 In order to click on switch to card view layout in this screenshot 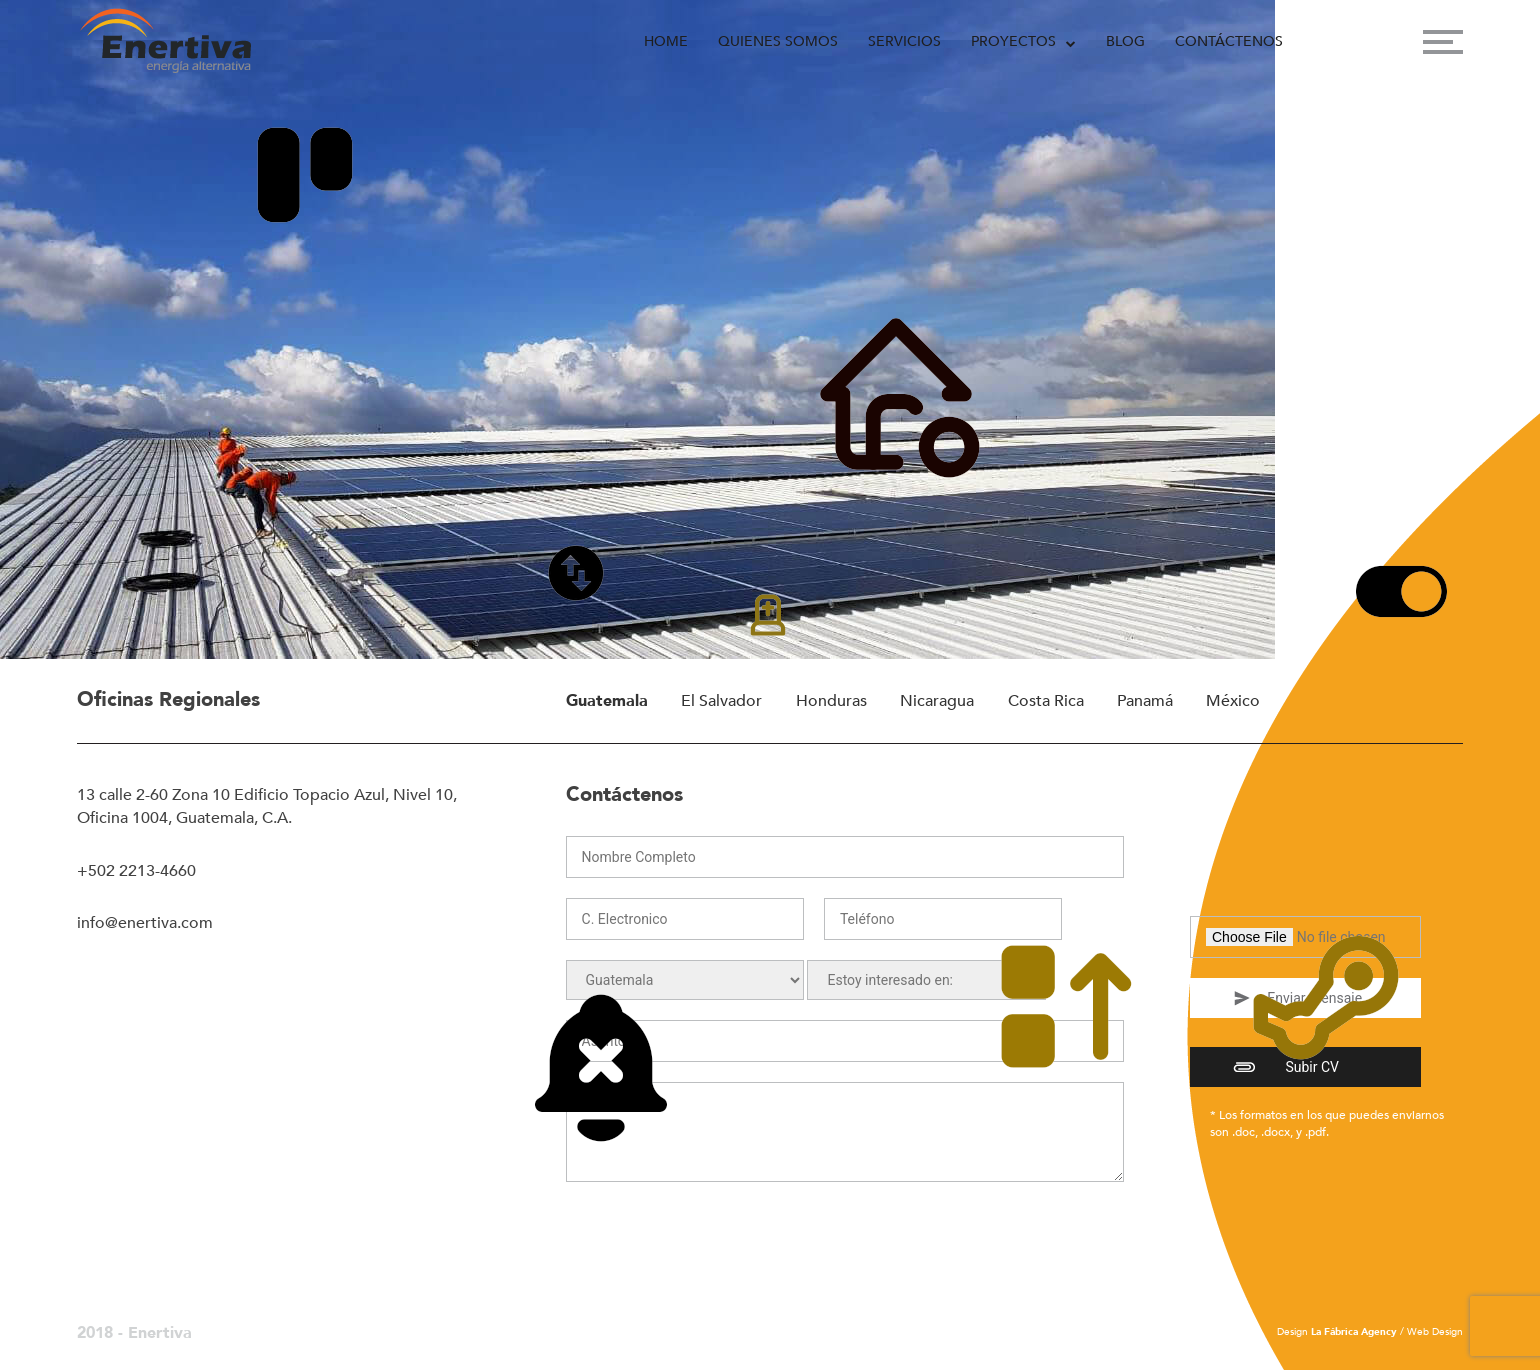, I will do `click(305, 175)`.